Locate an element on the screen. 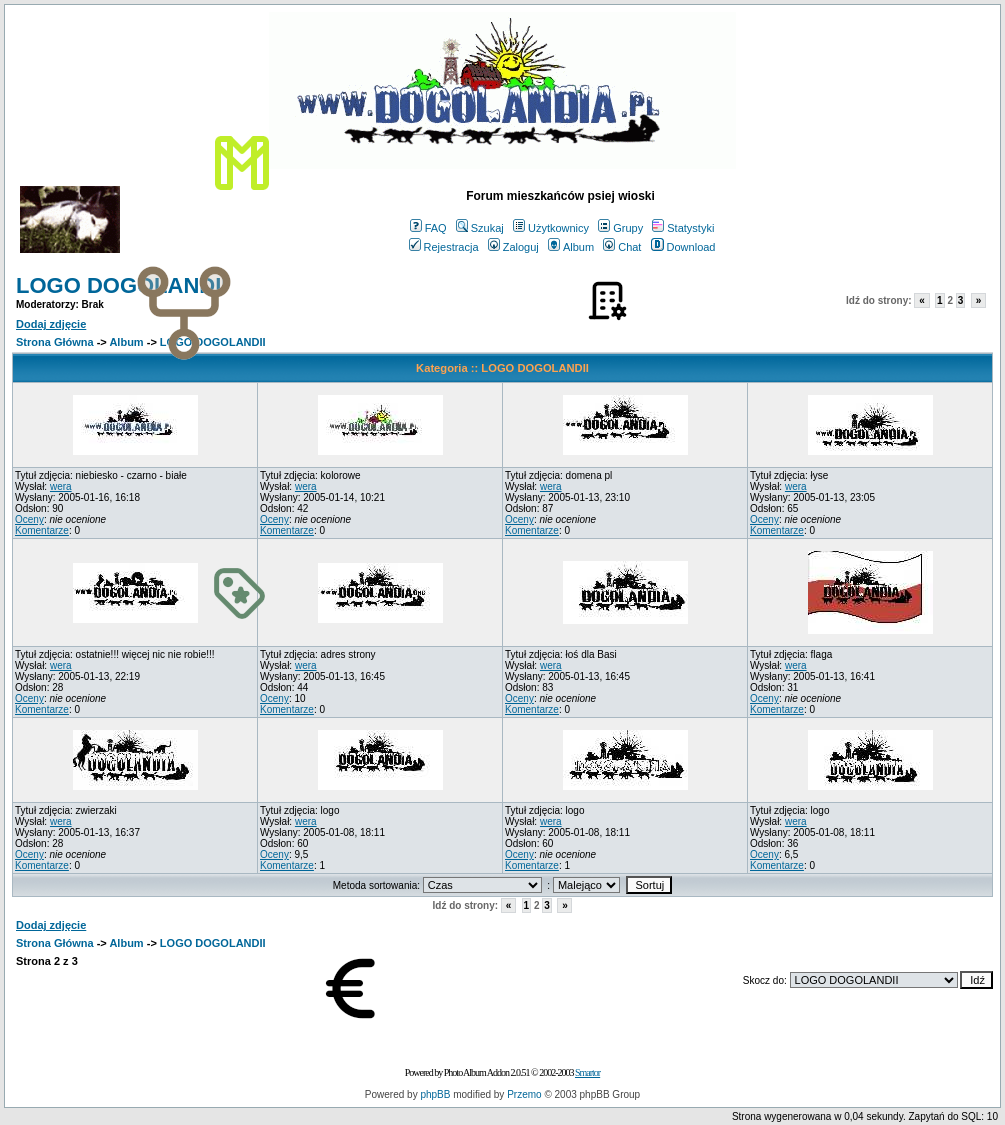  create a new branch in version control is located at coordinates (184, 313).